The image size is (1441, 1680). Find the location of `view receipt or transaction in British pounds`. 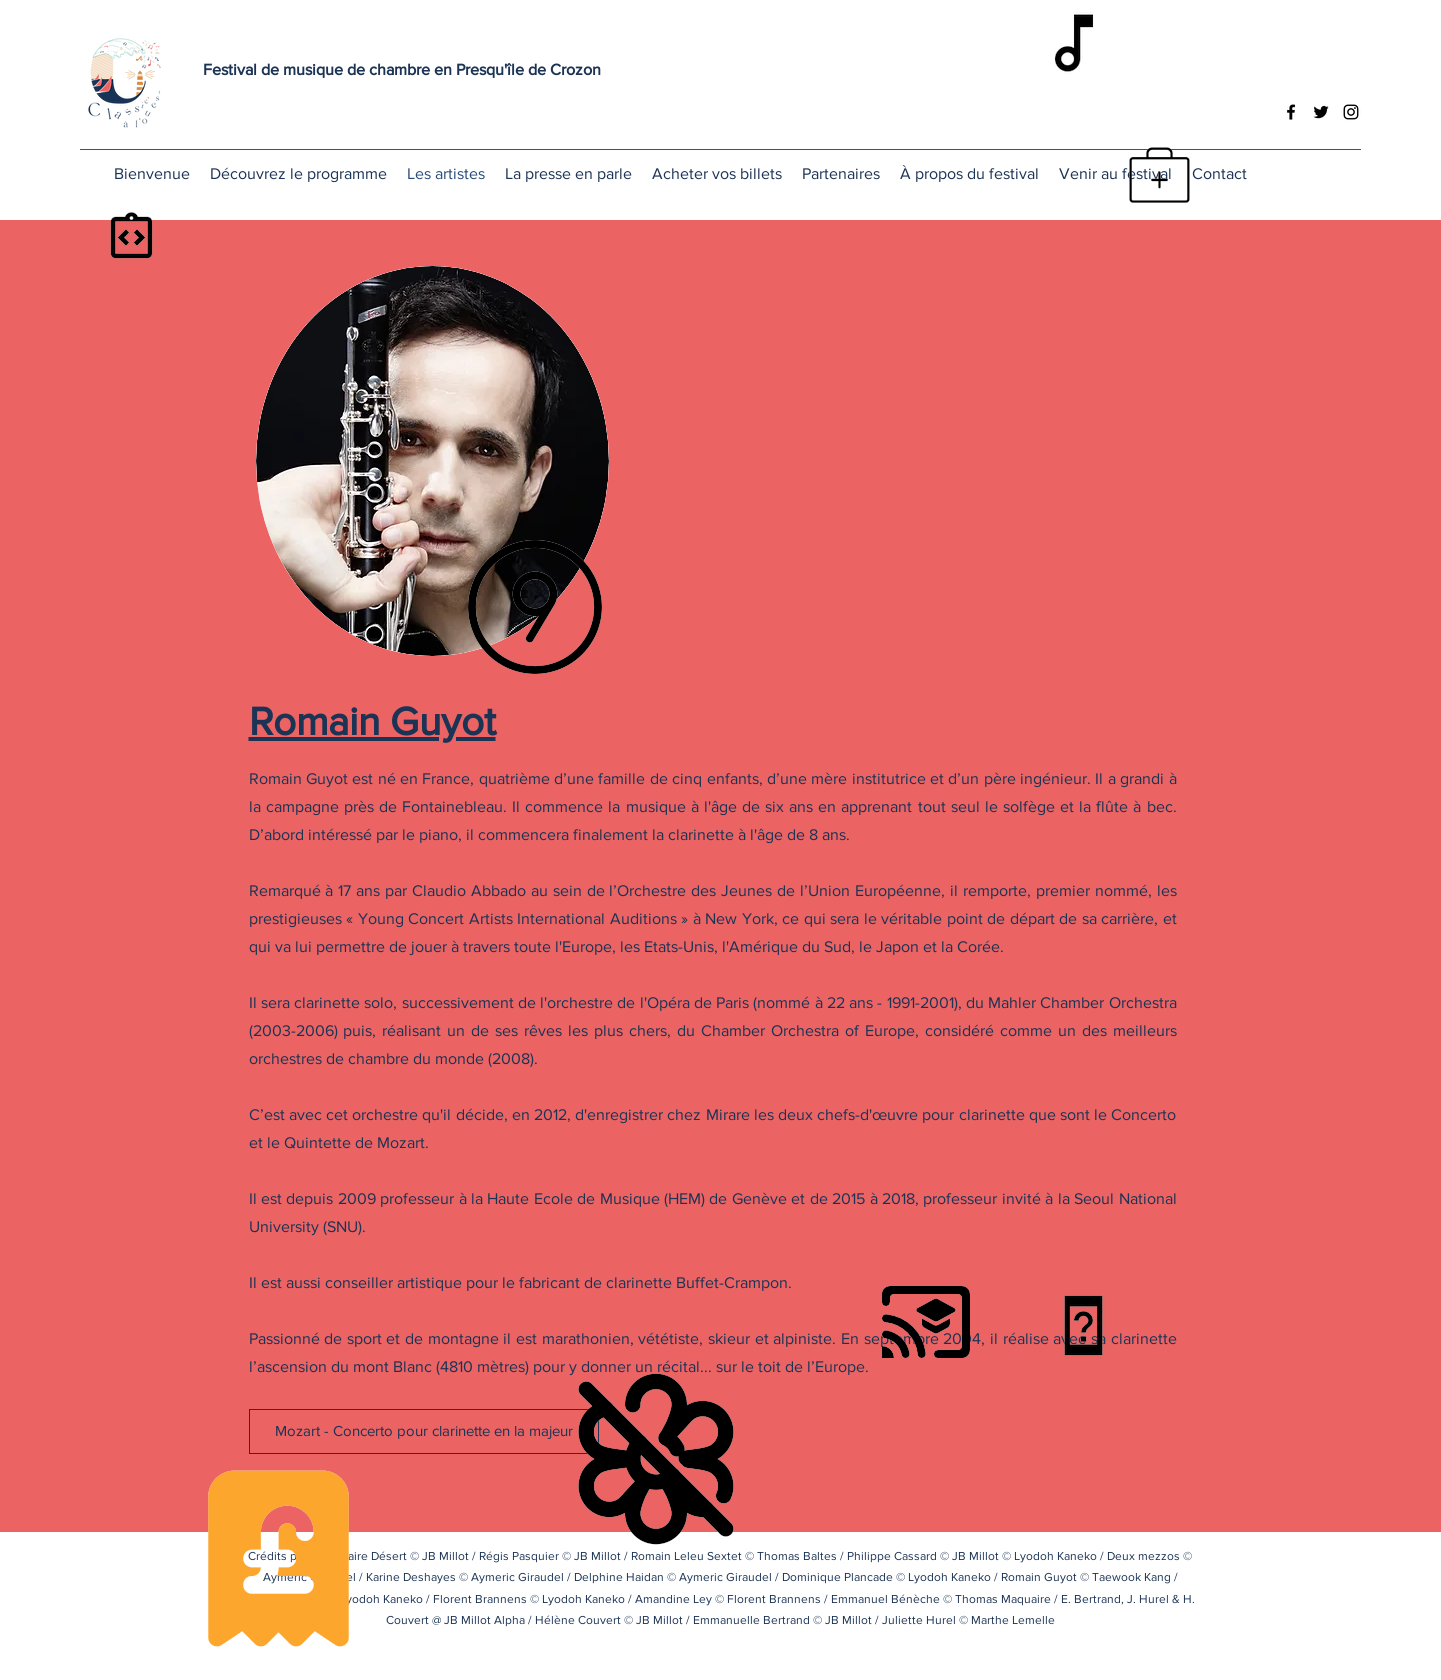

view receipt or transaction in British pounds is located at coordinates (278, 1558).